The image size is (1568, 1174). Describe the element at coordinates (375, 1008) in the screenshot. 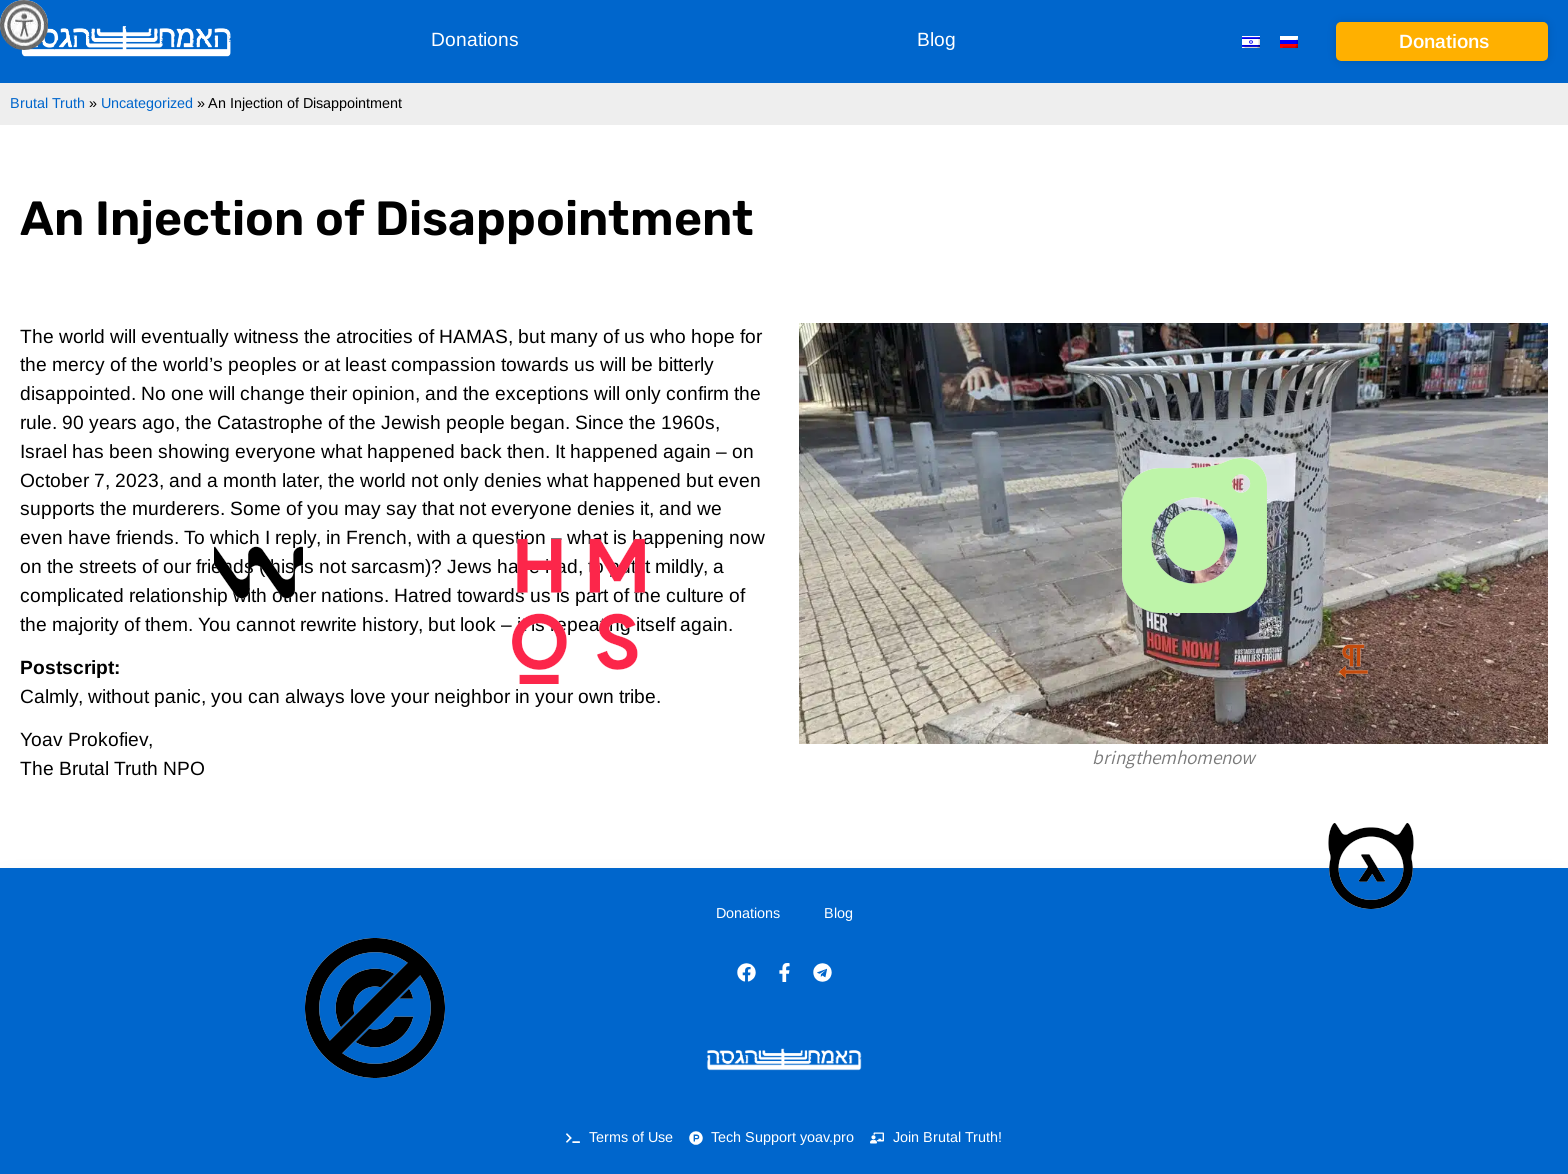

I see `indicates public domain or copyright-free content` at that location.